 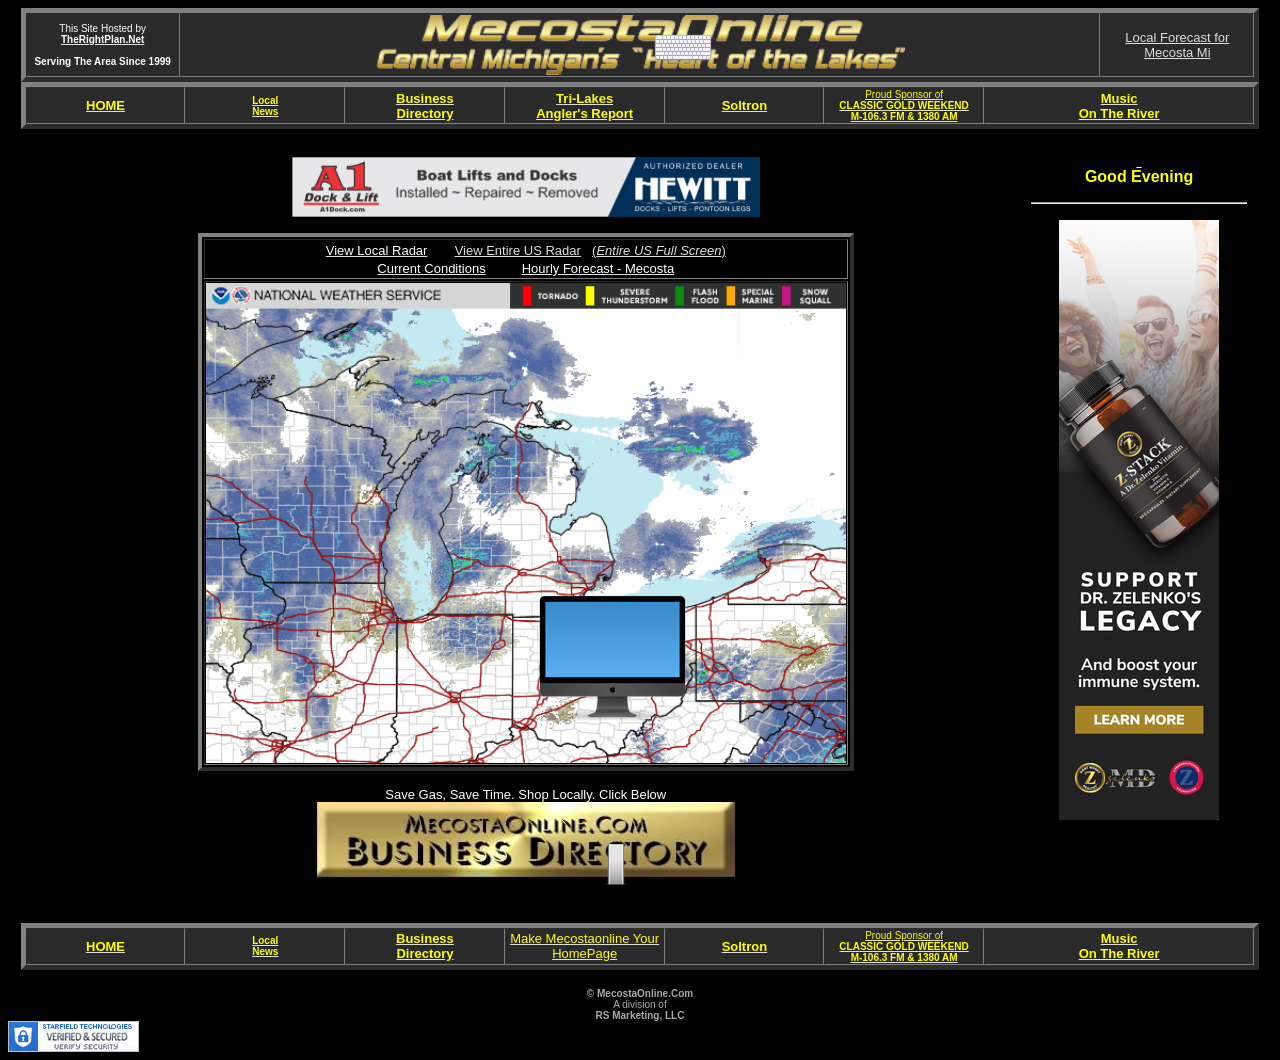 I want to click on iPod nano device connected, so click(x=616, y=865).